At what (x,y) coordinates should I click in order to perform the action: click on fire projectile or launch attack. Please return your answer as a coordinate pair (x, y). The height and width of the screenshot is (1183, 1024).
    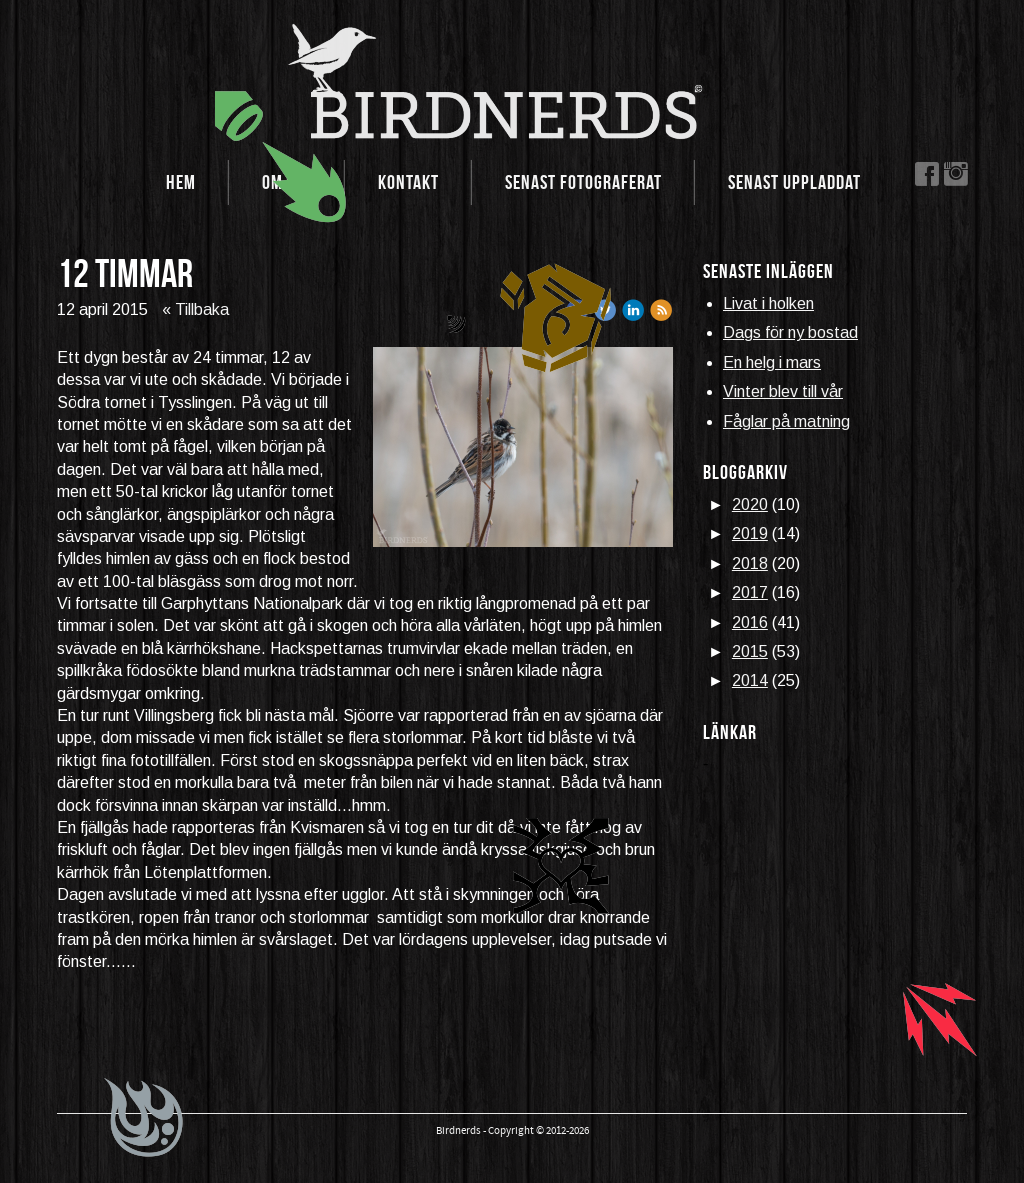
    Looking at the image, I should click on (280, 156).